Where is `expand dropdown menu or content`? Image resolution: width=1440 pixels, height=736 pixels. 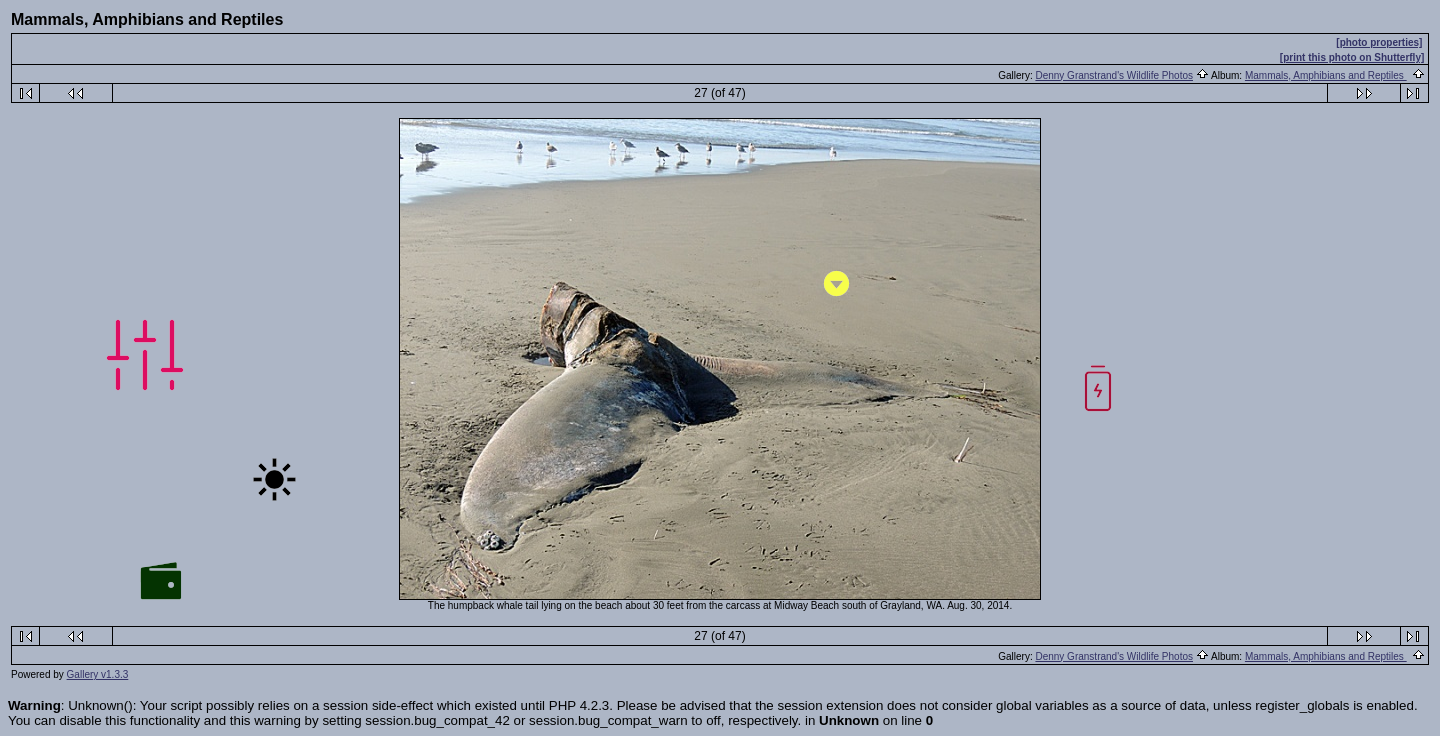 expand dropdown menu or content is located at coordinates (836, 283).